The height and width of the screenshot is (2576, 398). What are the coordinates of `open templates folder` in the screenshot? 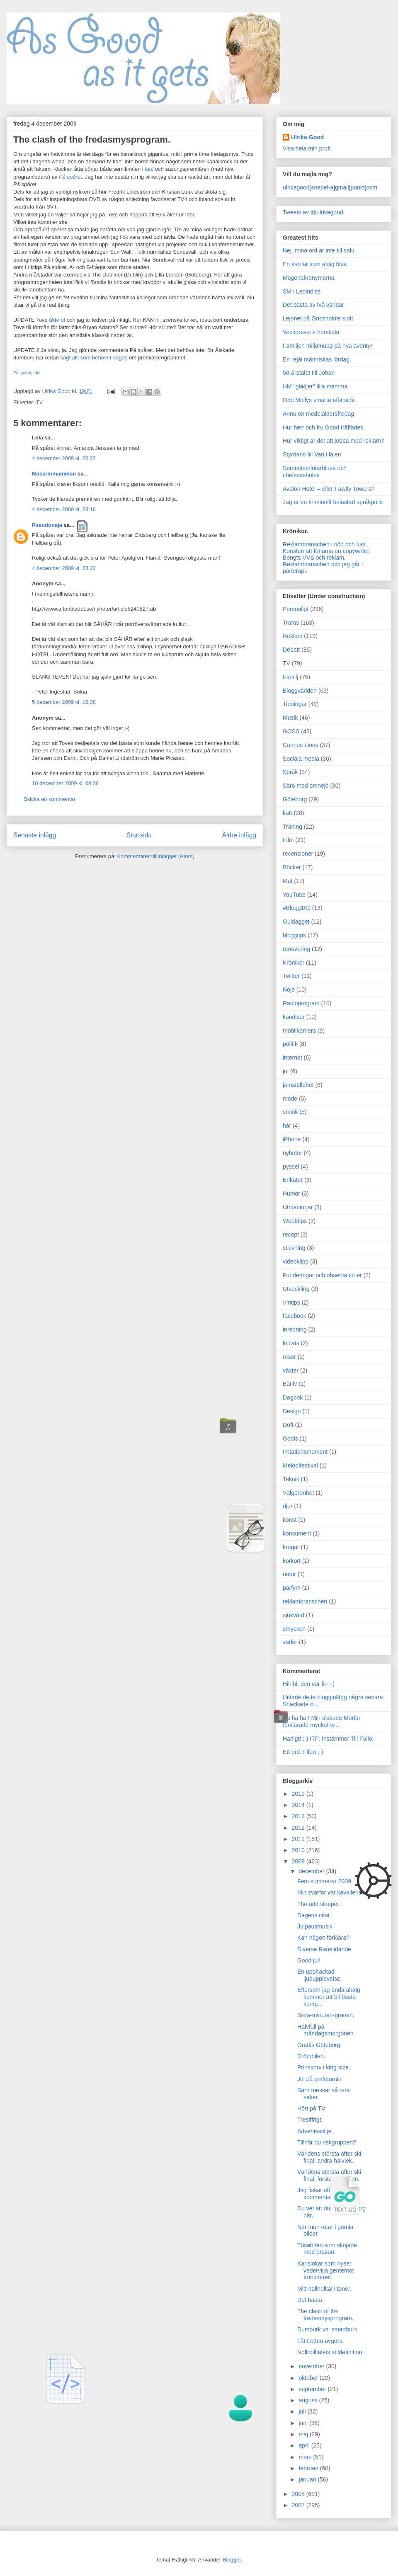 It's located at (281, 1716).